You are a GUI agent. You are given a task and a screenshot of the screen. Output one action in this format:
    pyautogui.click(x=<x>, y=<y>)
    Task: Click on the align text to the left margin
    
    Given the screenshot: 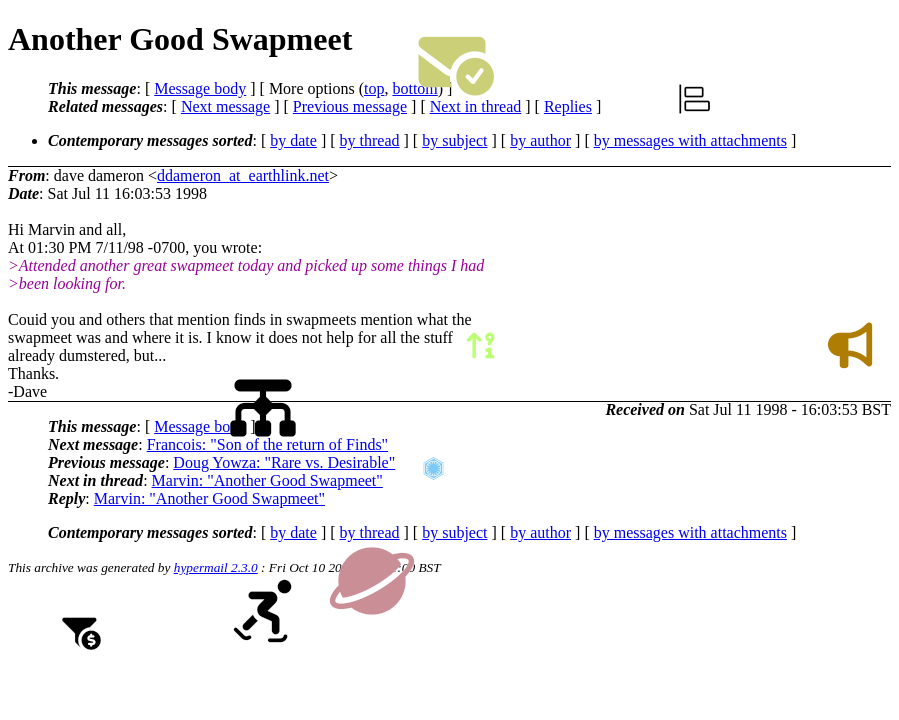 What is the action you would take?
    pyautogui.click(x=694, y=99)
    